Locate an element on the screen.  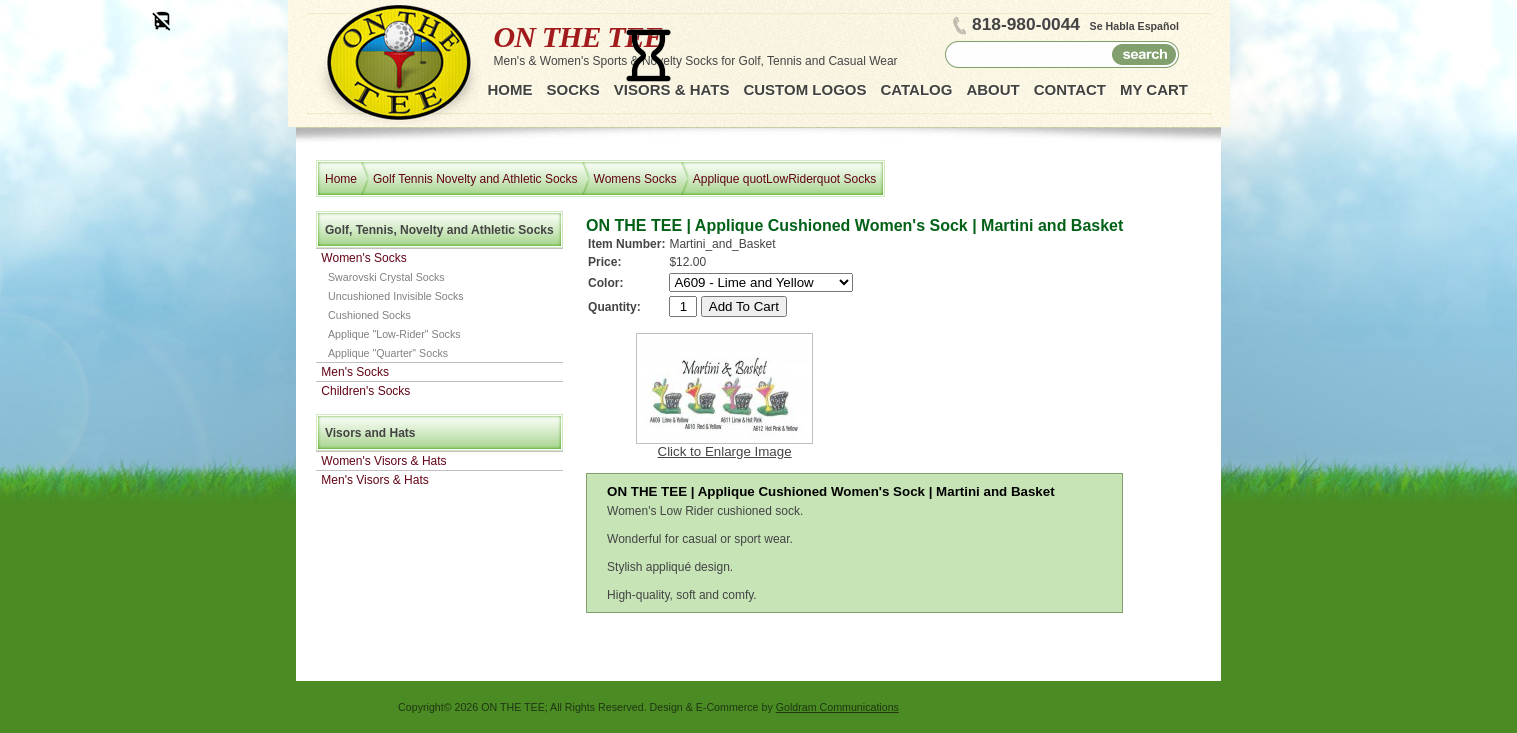
no transfer available at this stop is located at coordinates (162, 21).